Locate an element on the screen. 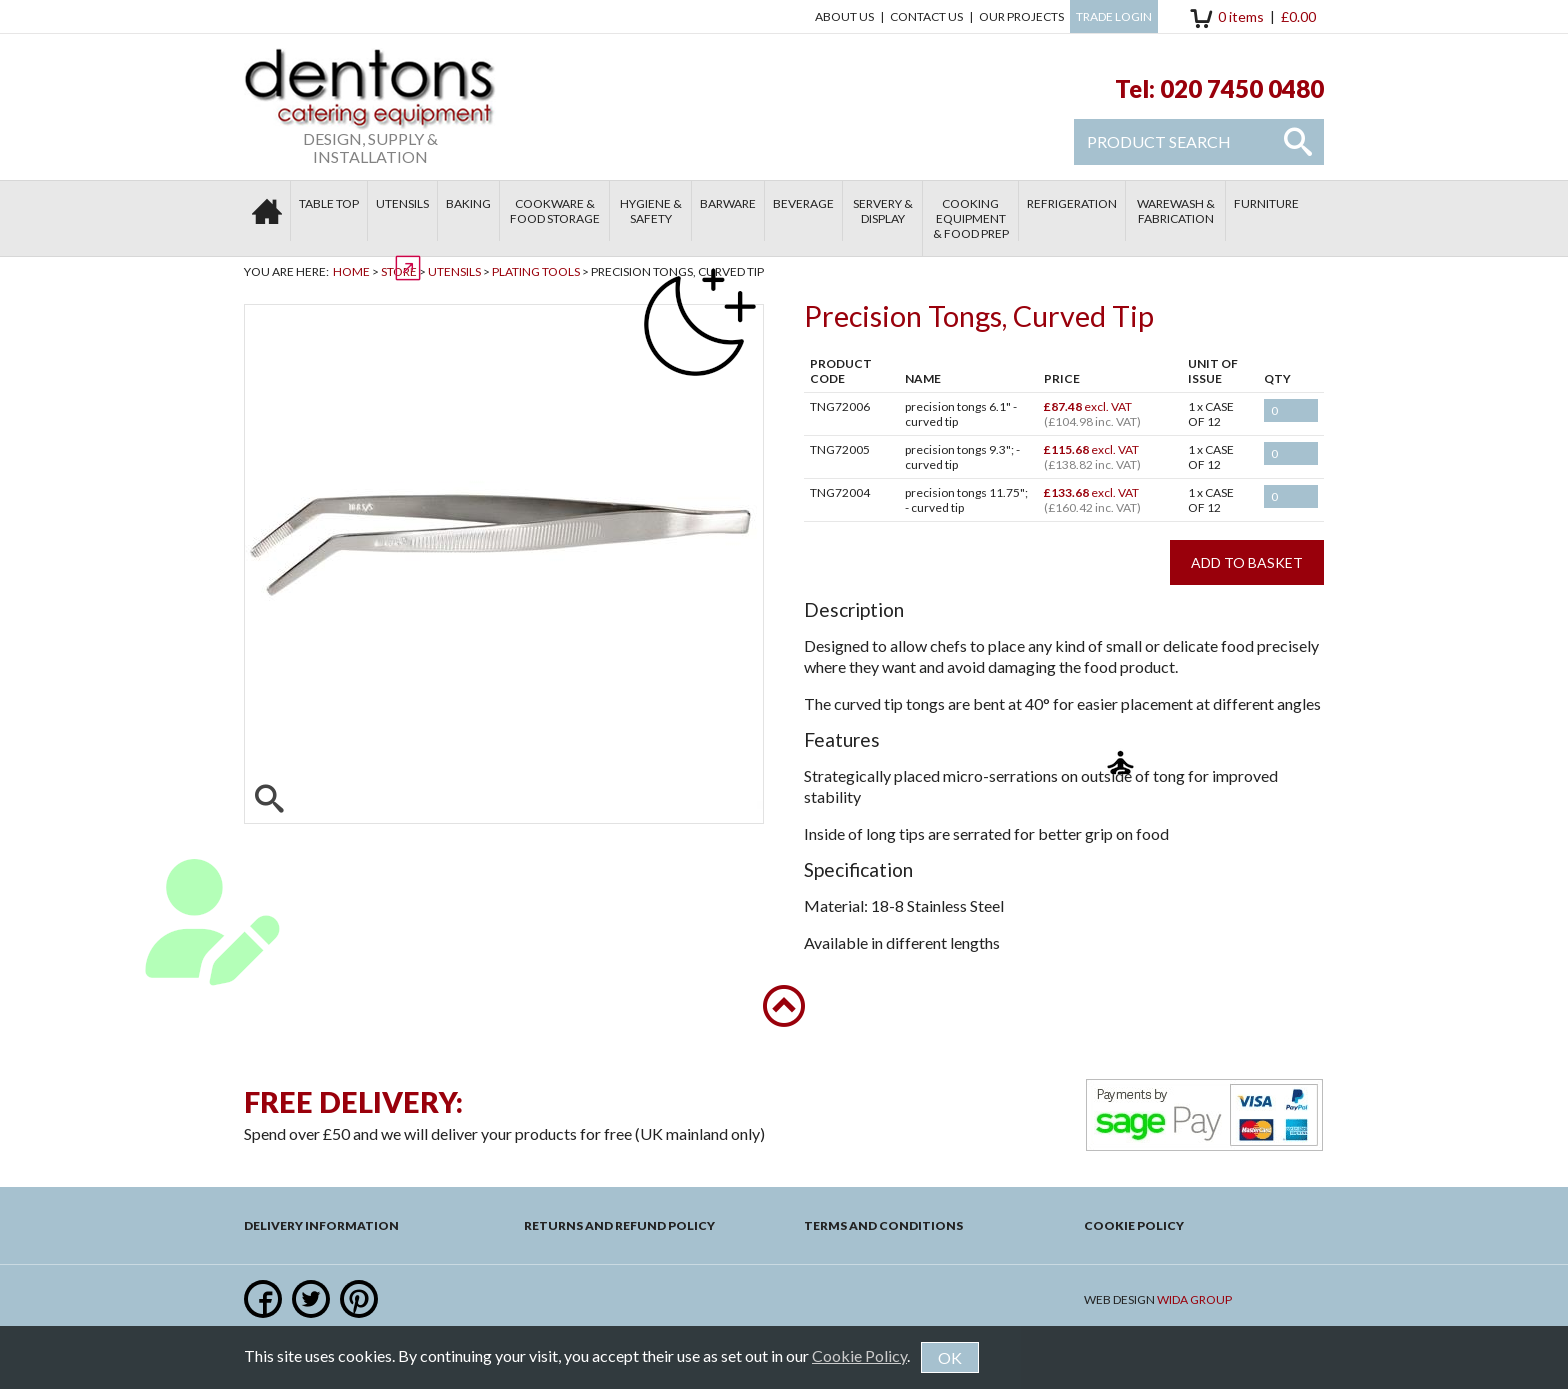 Image resolution: width=1568 pixels, height=1389 pixels. enable dark mode or night theme is located at coordinates (695, 324).